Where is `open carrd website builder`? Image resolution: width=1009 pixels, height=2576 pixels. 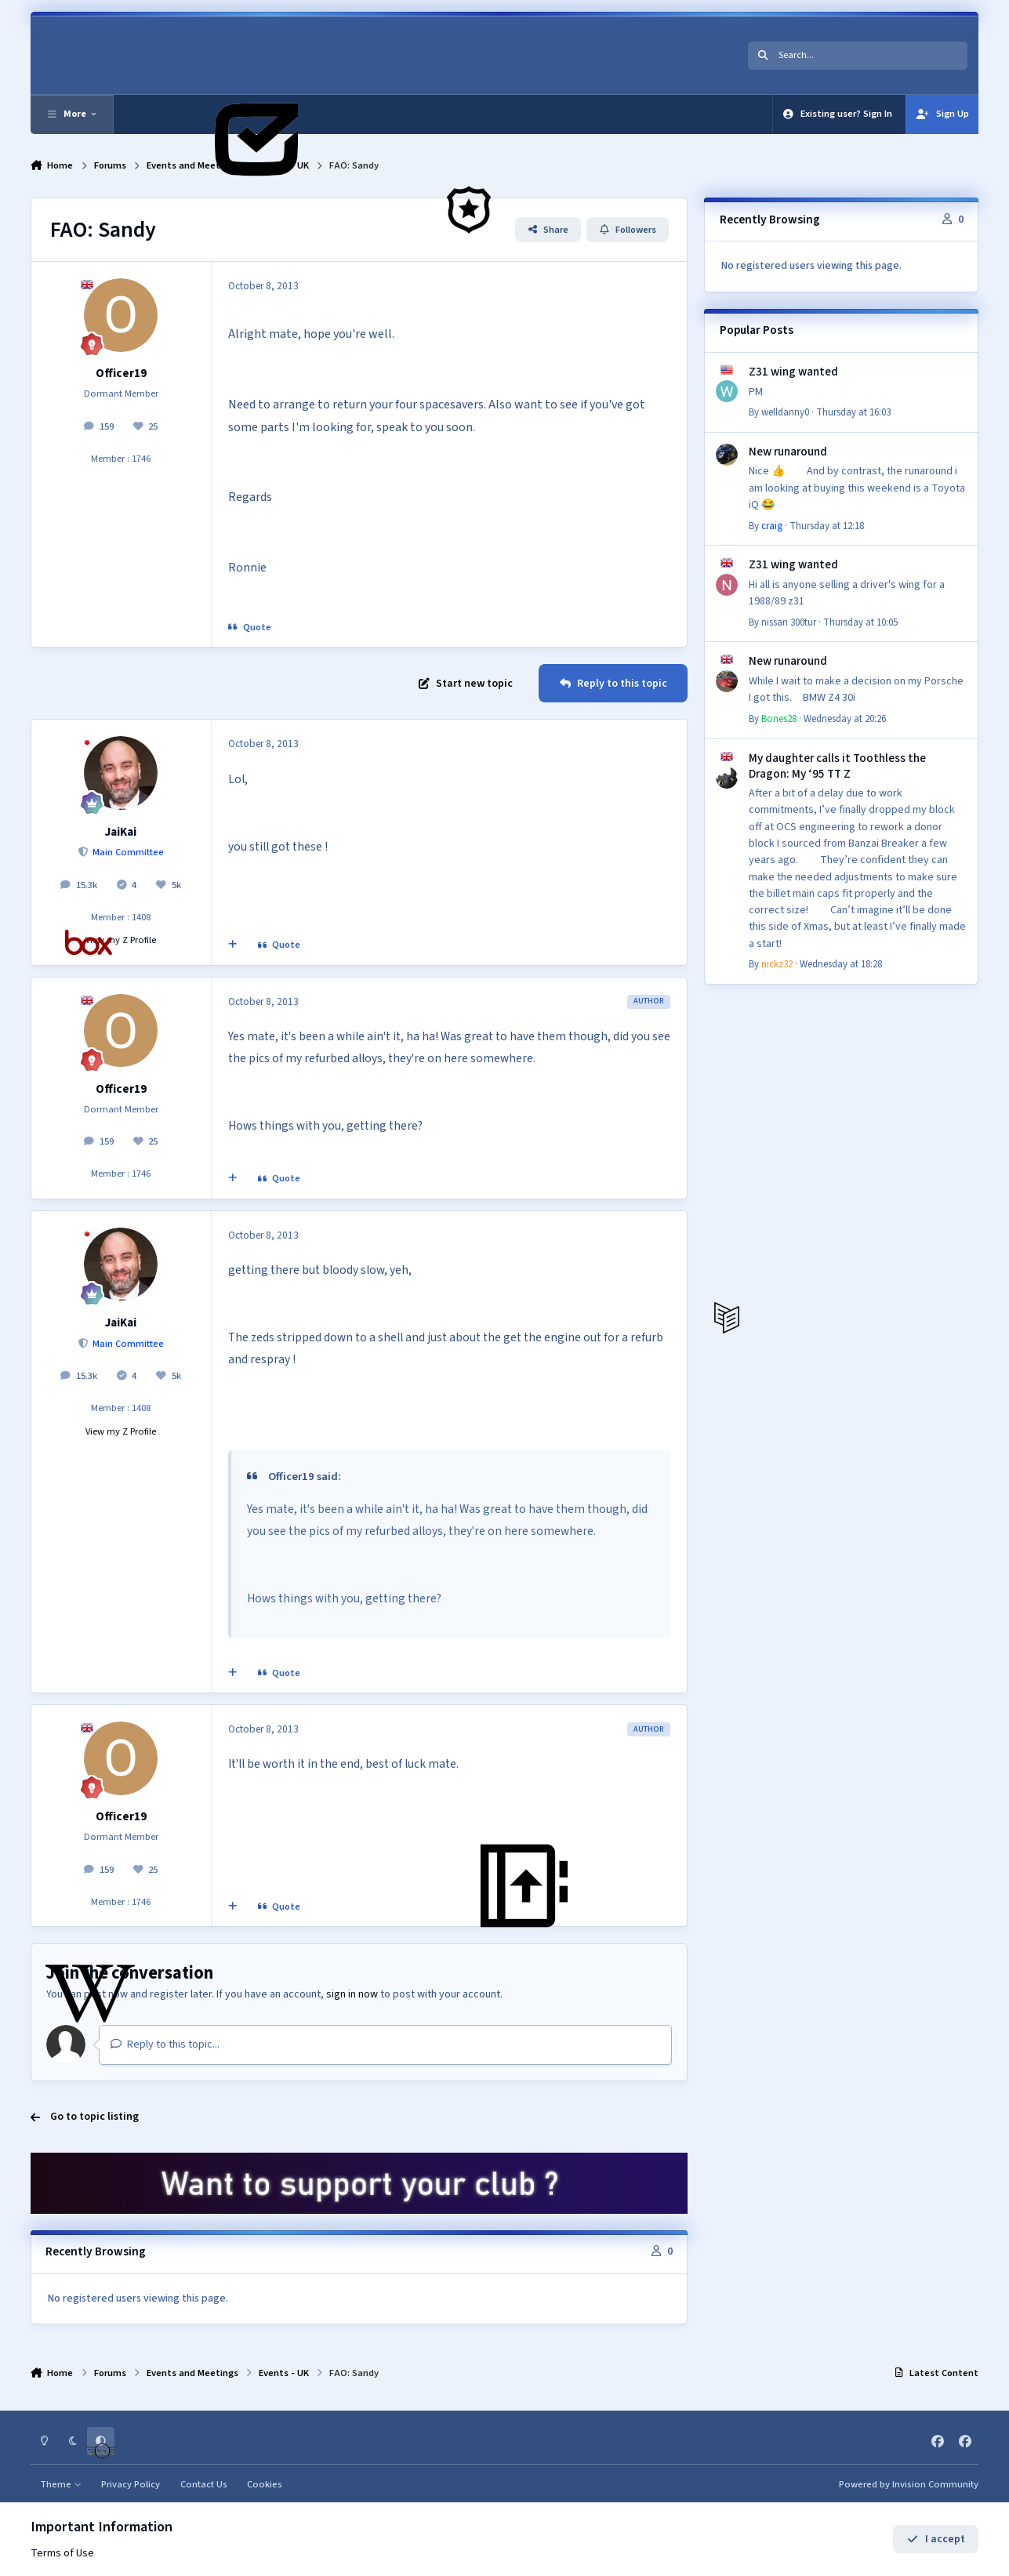
open carrd website builder is located at coordinates (727, 1318).